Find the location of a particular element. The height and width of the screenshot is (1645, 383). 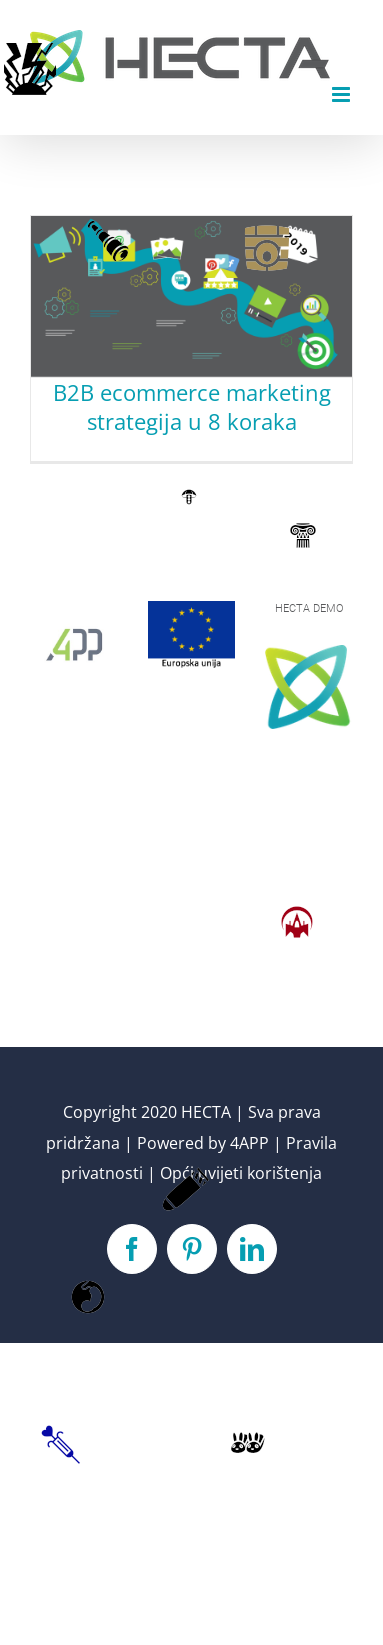

inject love or affection in a game is located at coordinates (61, 1445).